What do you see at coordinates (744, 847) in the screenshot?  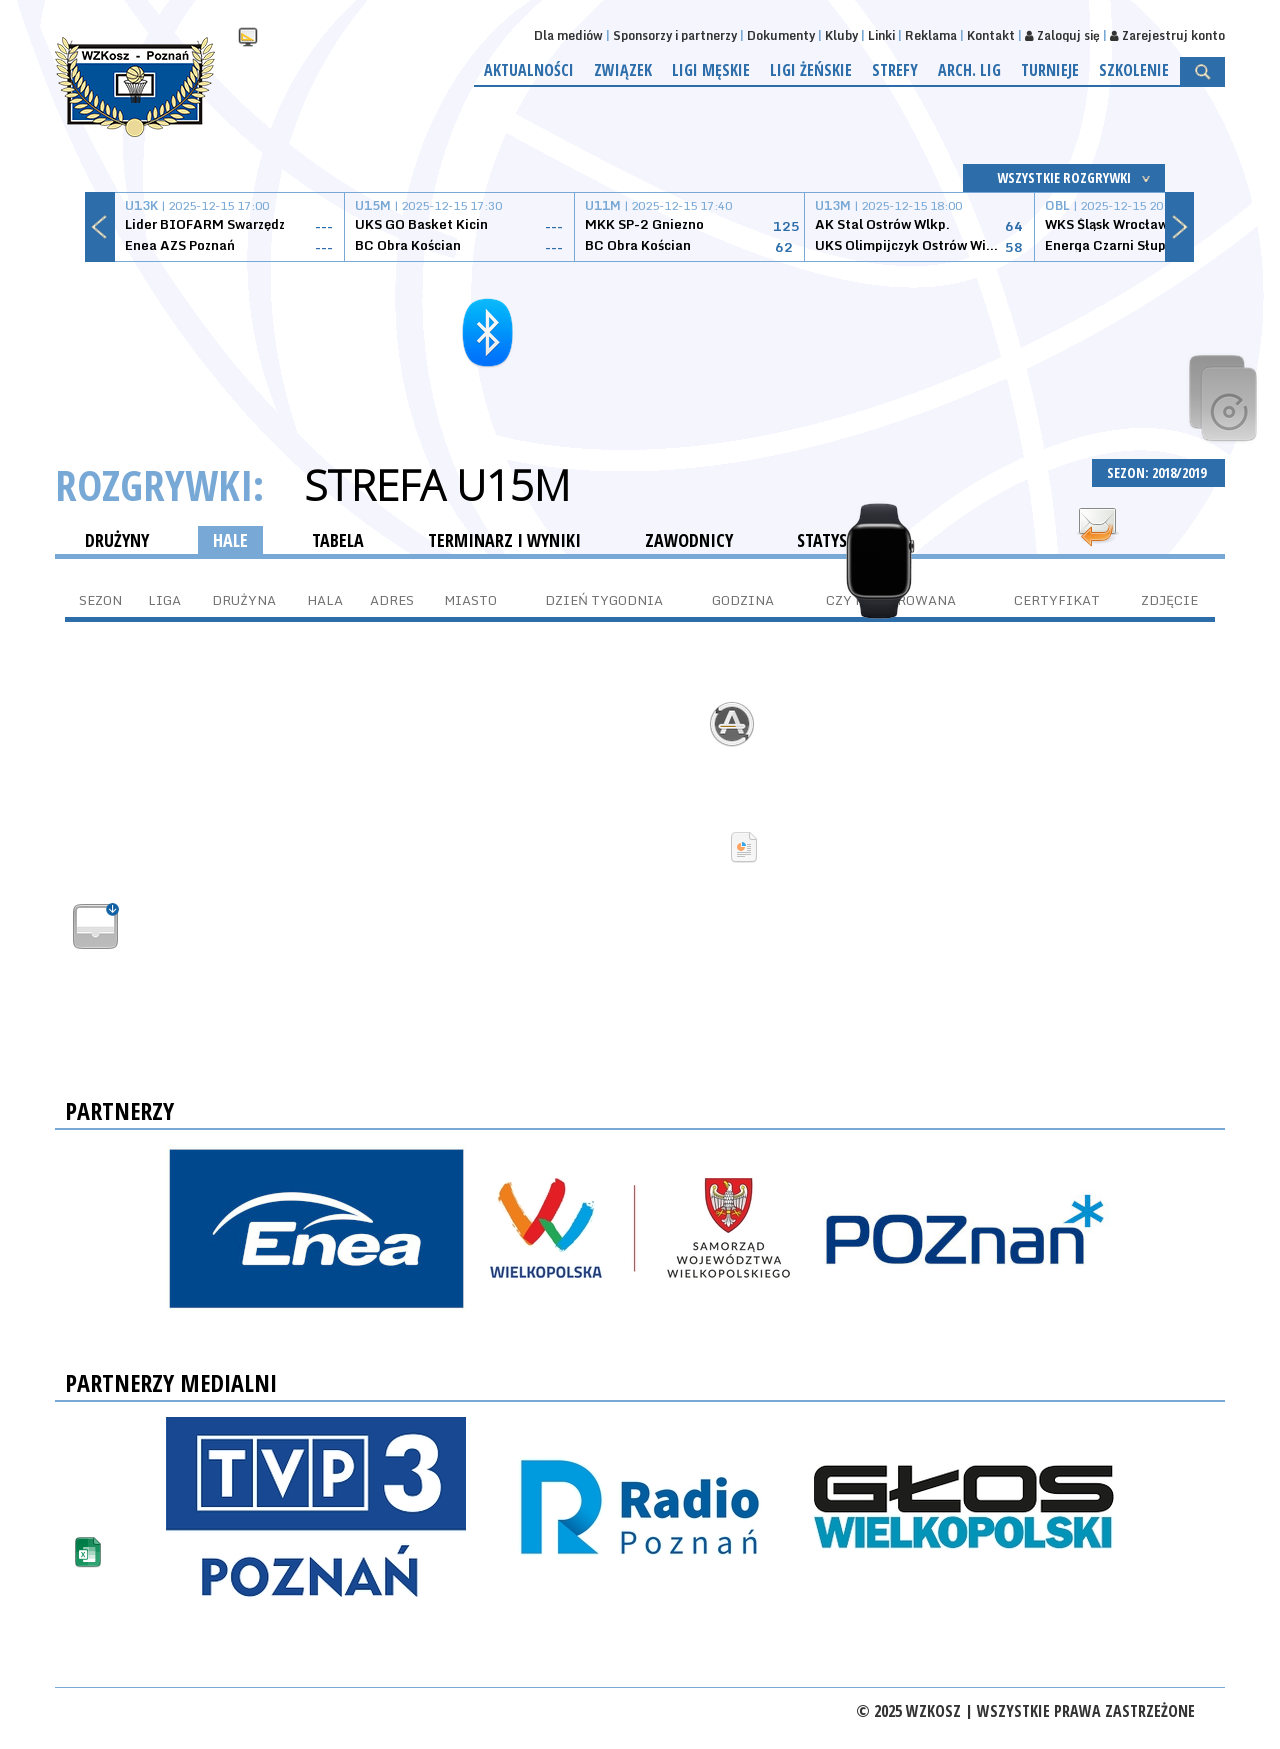 I see `open a presentation file` at bounding box center [744, 847].